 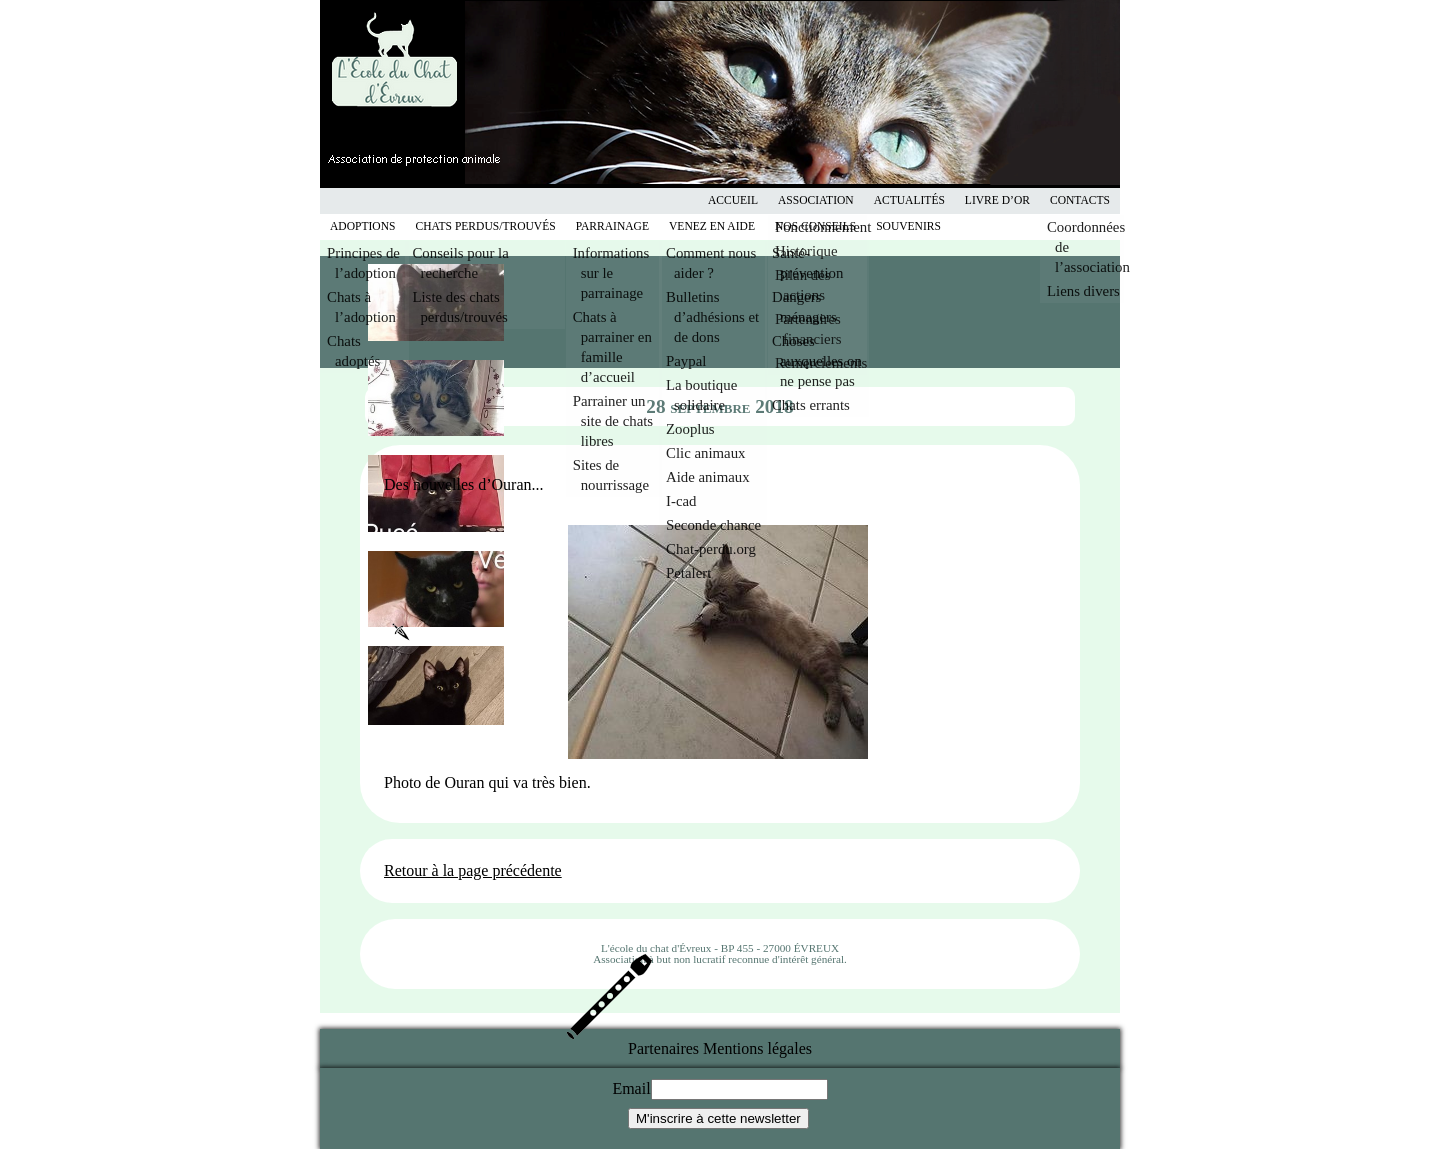 What do you see at coordinates (609, 996) in the screenshot?
I see `access music or audio player` at bounding box center [609, 996].